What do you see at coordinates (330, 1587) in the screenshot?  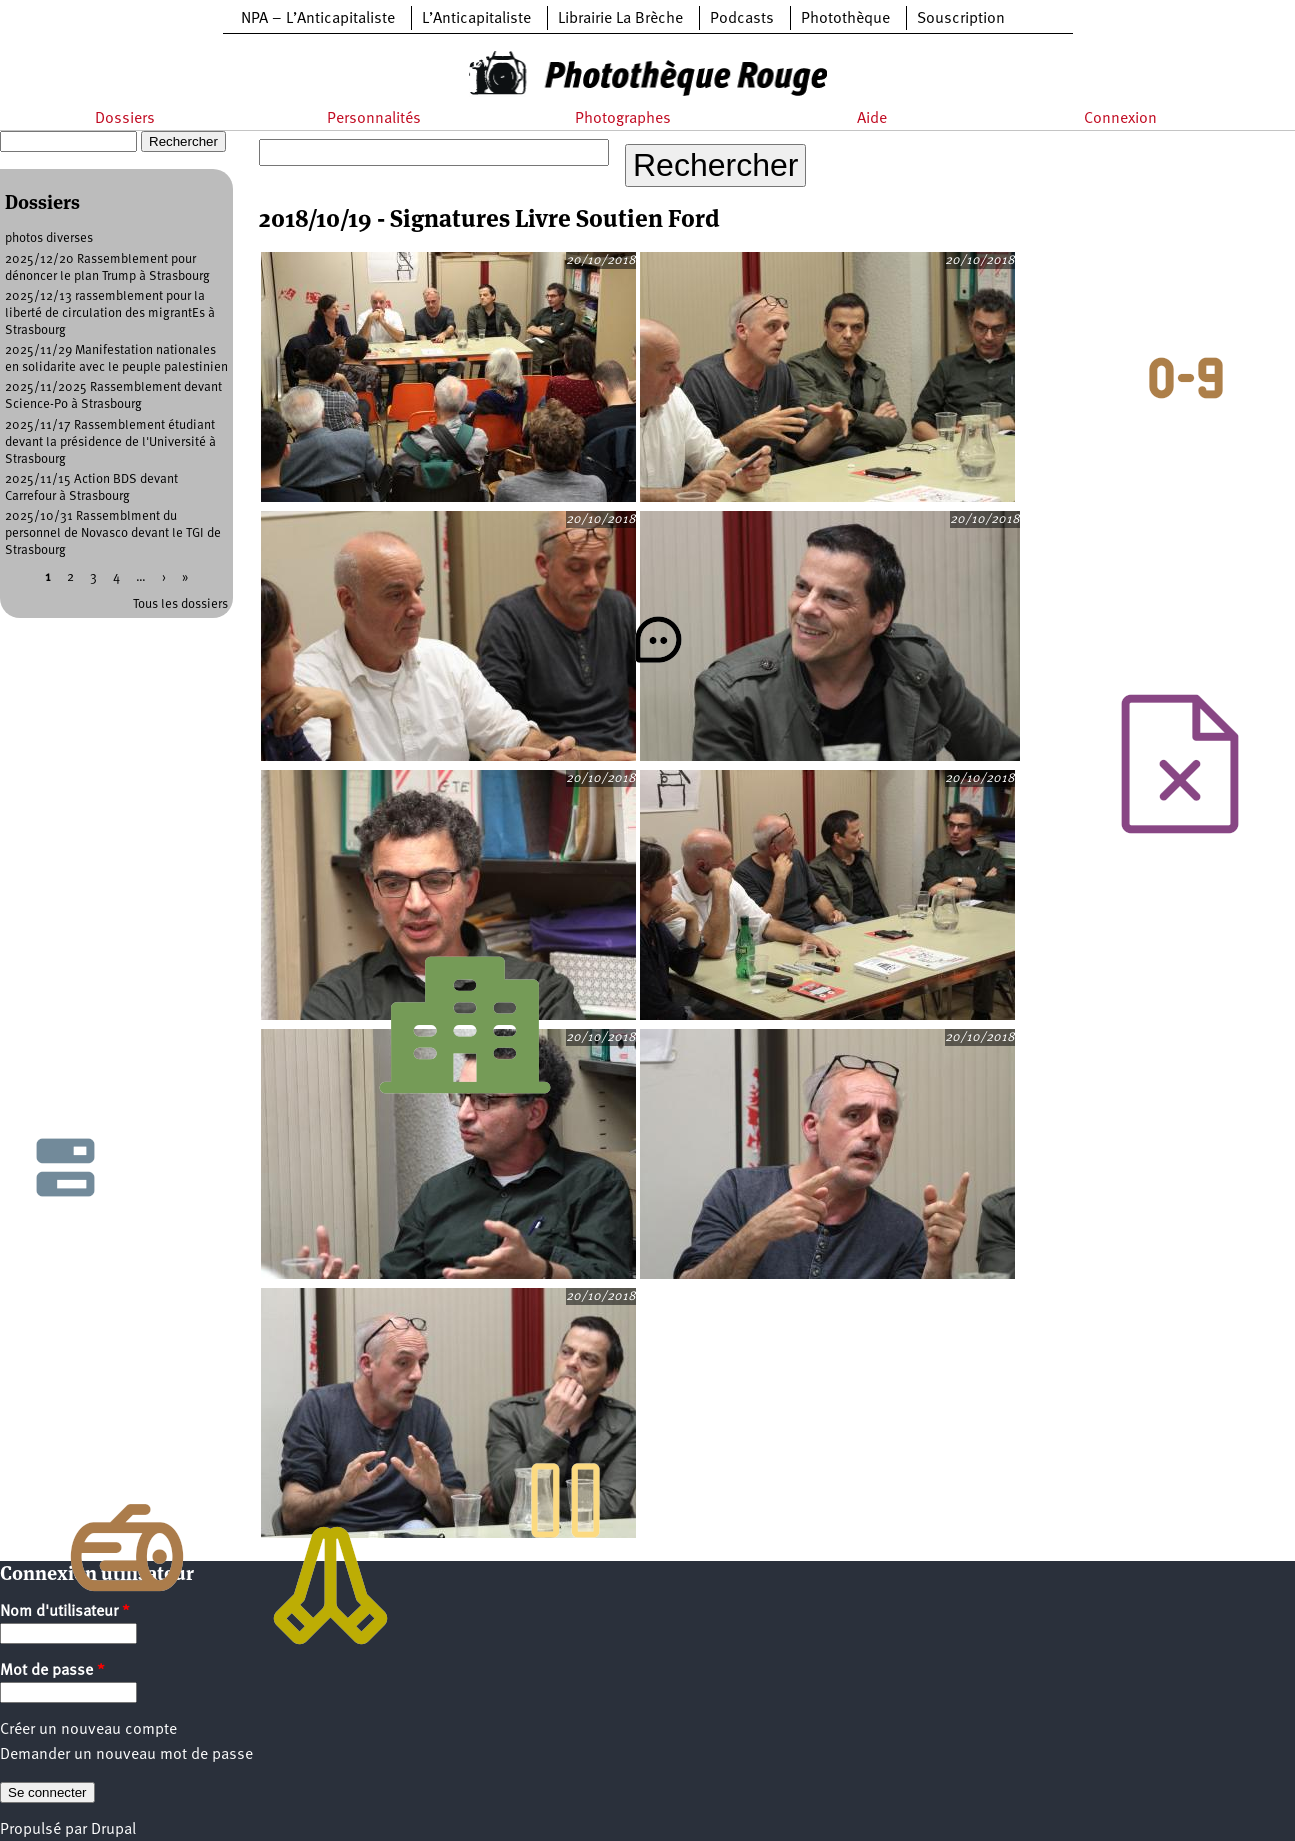 I see `express gratitude or thanks` at bounding box center [330, 1587].